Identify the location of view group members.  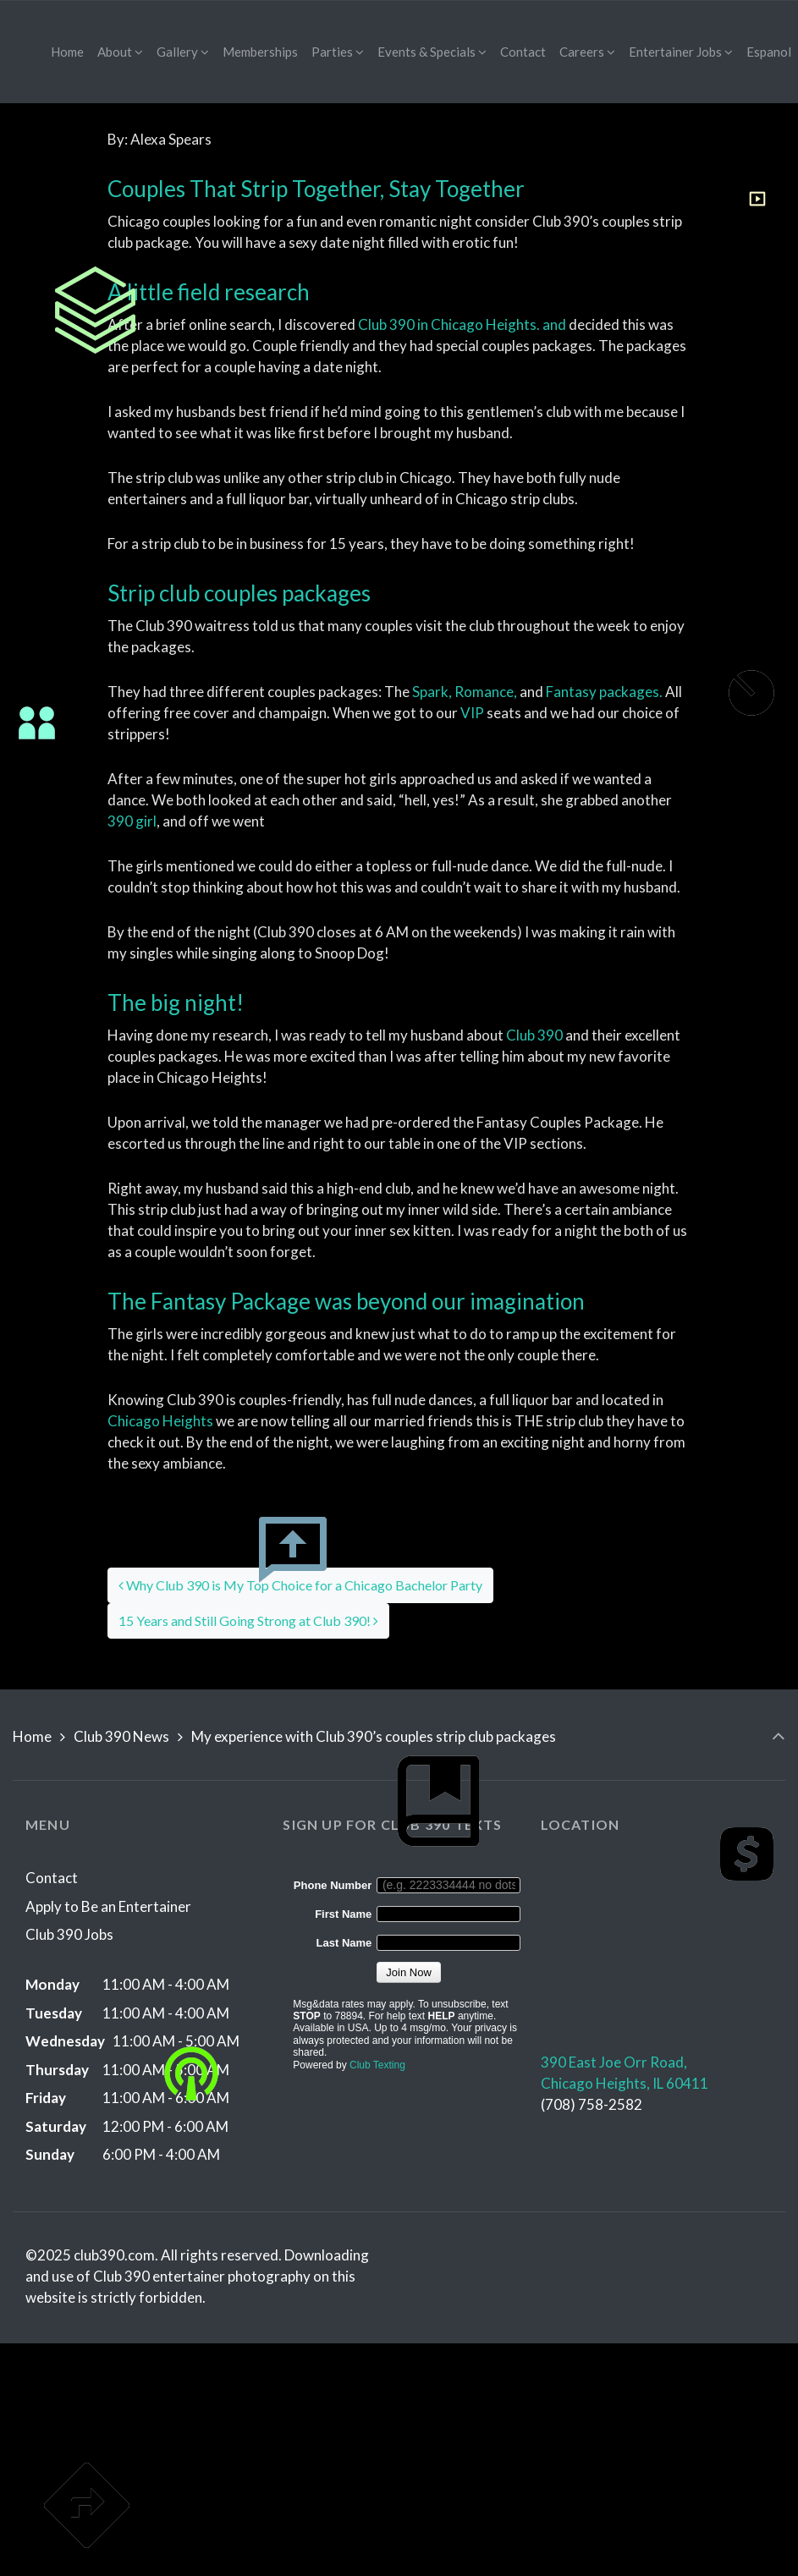
(36, 722).